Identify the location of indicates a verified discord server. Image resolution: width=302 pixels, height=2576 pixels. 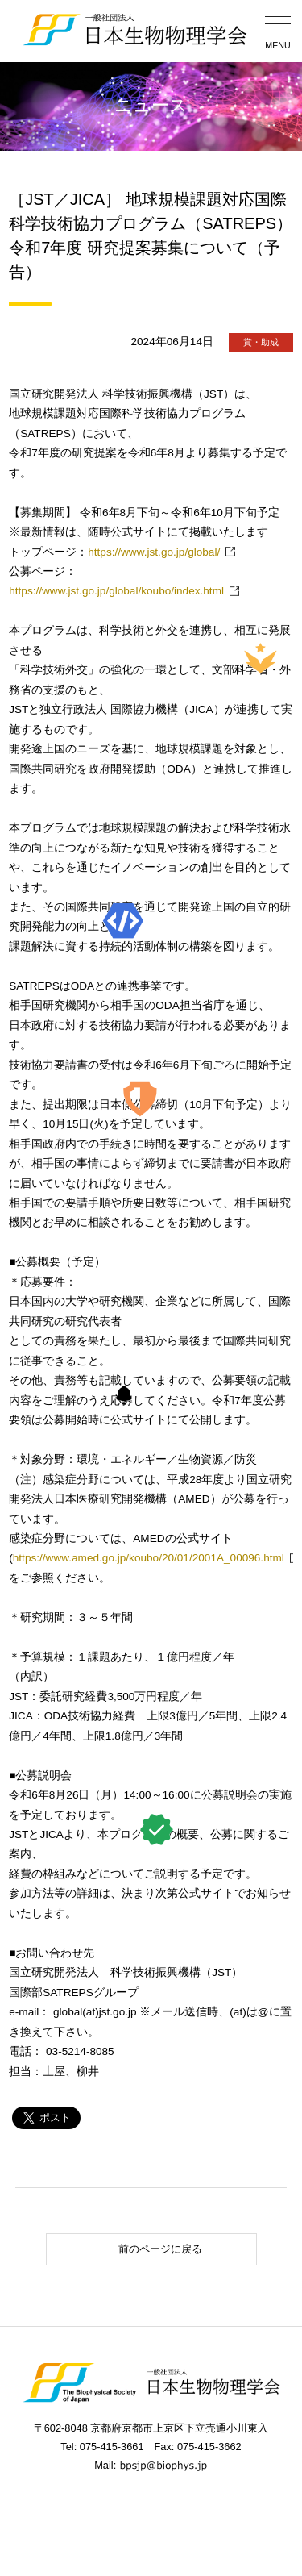
(156, 1829).